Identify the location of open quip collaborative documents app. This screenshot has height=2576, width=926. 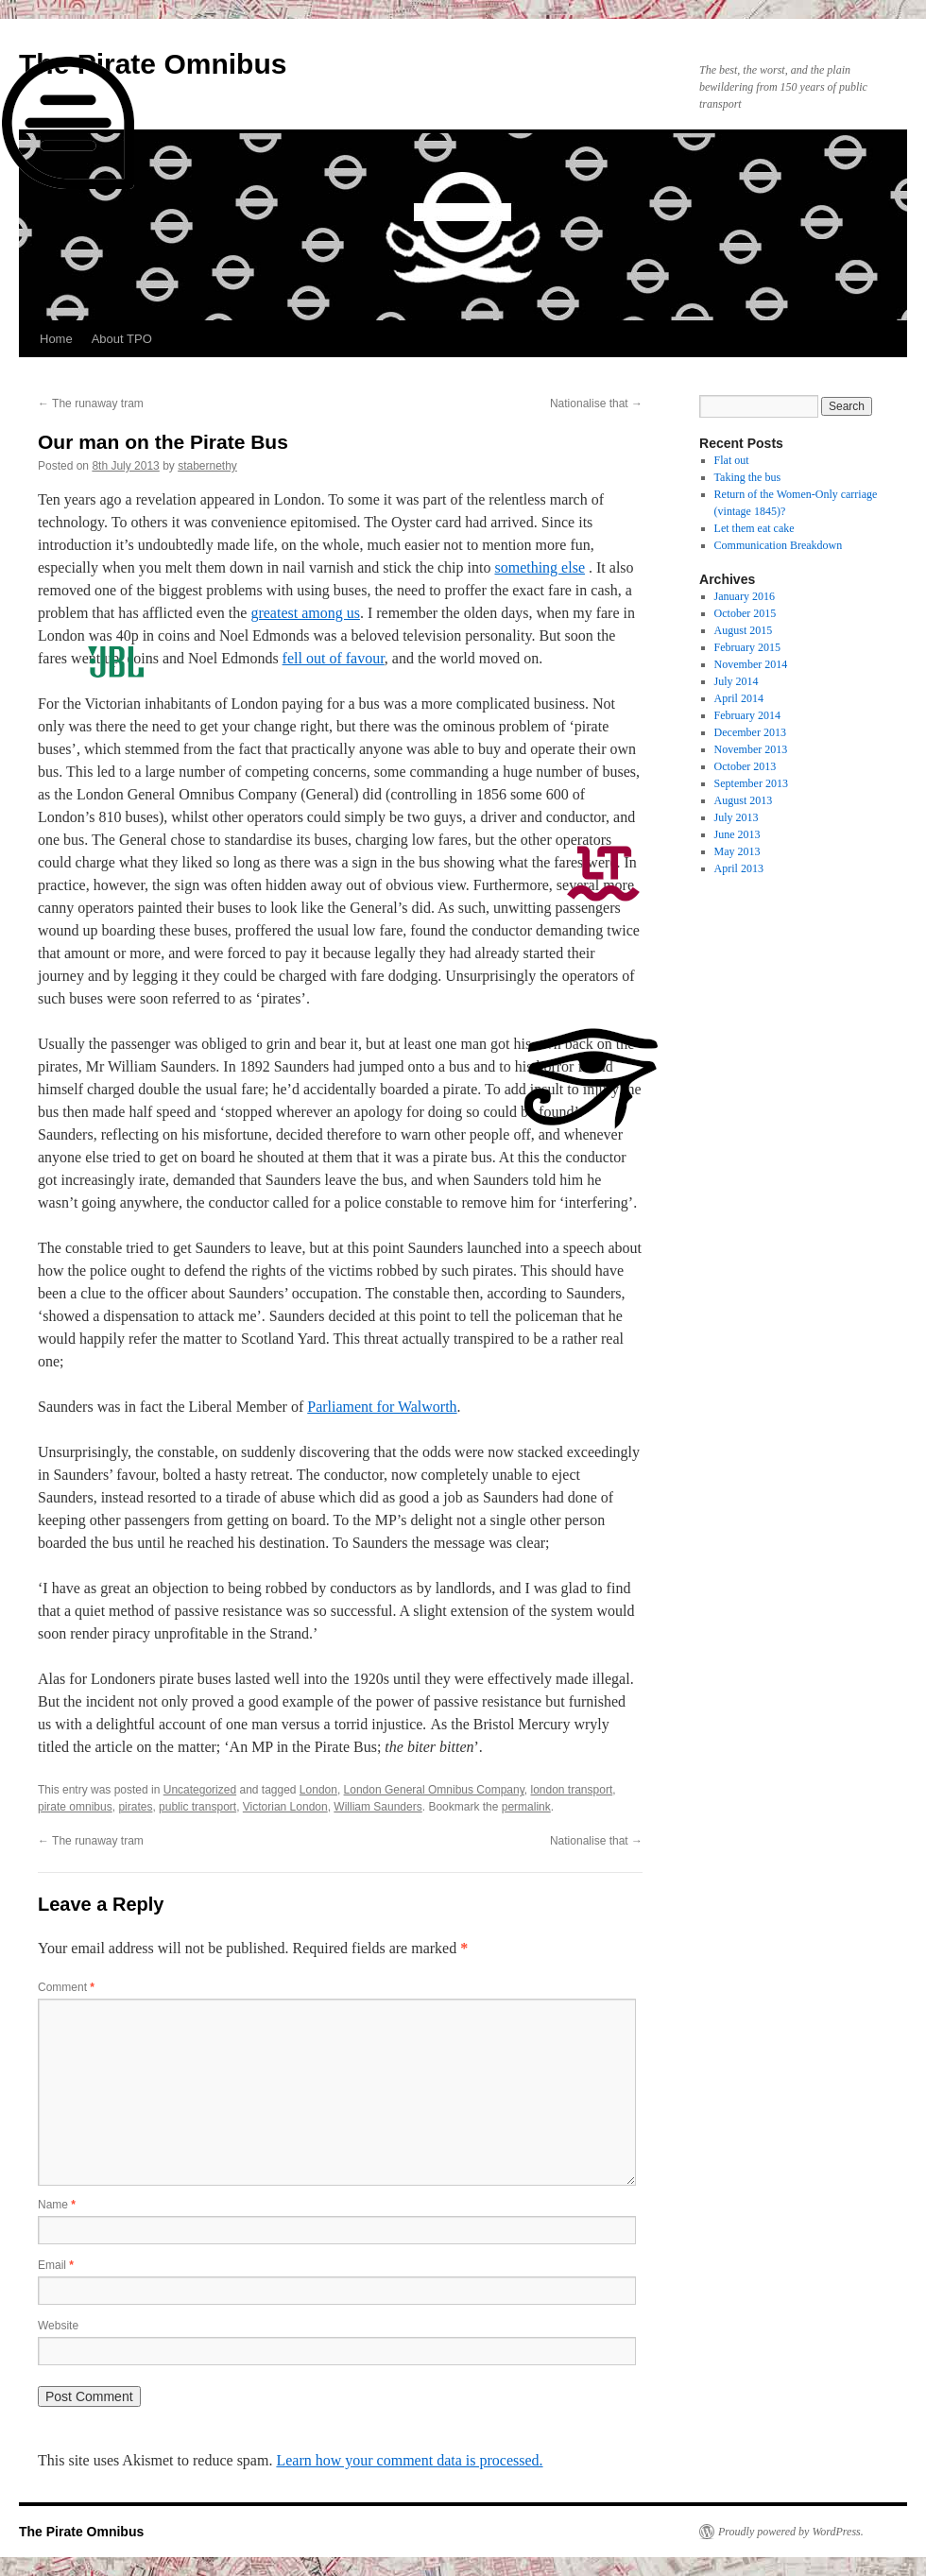
(68, 123).